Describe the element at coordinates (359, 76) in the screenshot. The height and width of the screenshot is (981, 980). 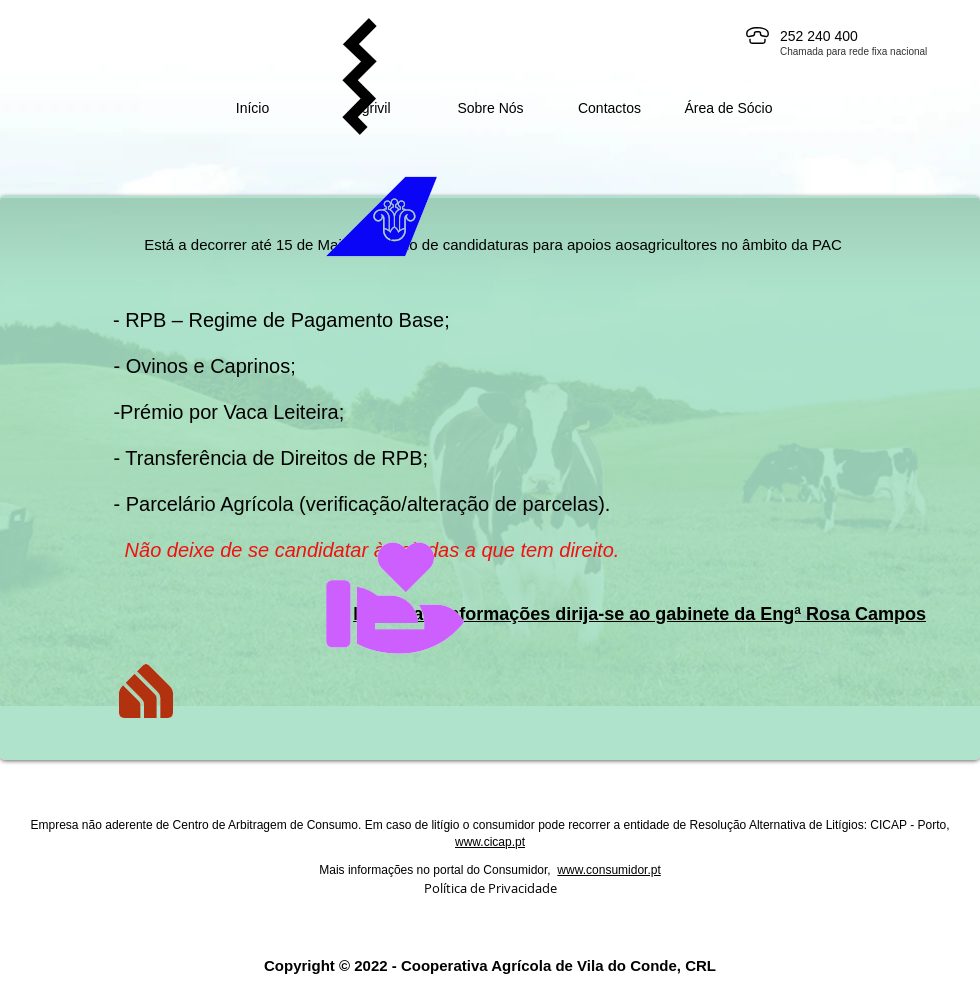
I see `common workflow language logo` at that location.